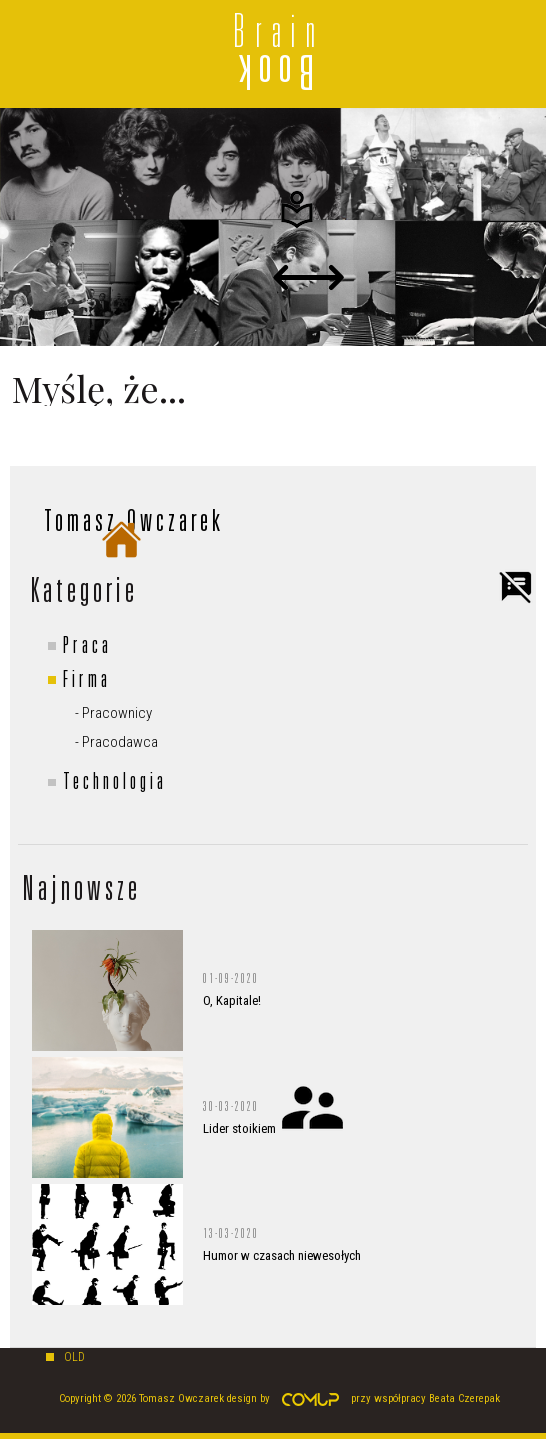  Describe the element at coordinates (121, 539) in the screenshot. I see `navigate to the home screen` at that location.